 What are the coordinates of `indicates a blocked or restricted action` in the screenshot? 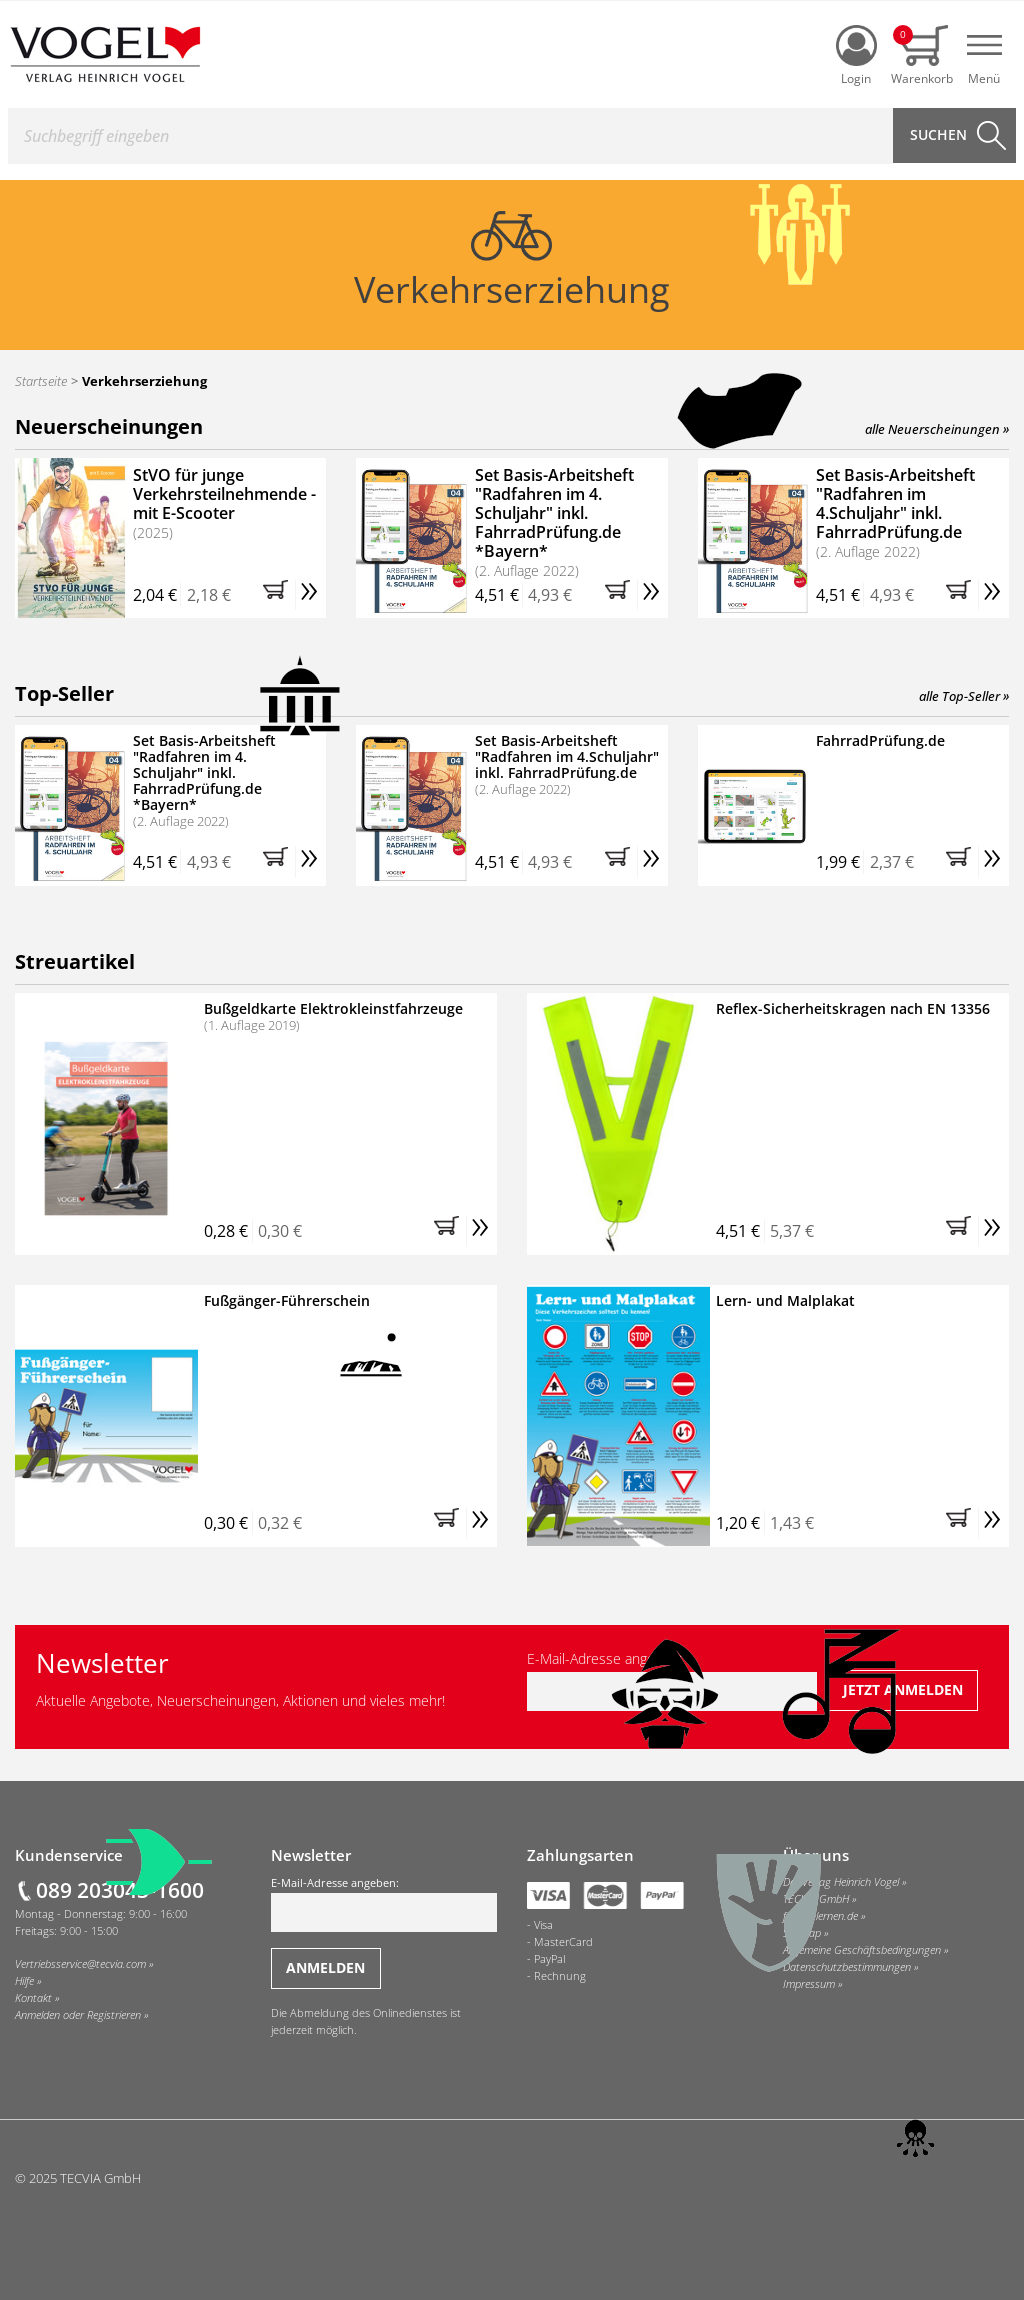 It's located at (767, 1911).